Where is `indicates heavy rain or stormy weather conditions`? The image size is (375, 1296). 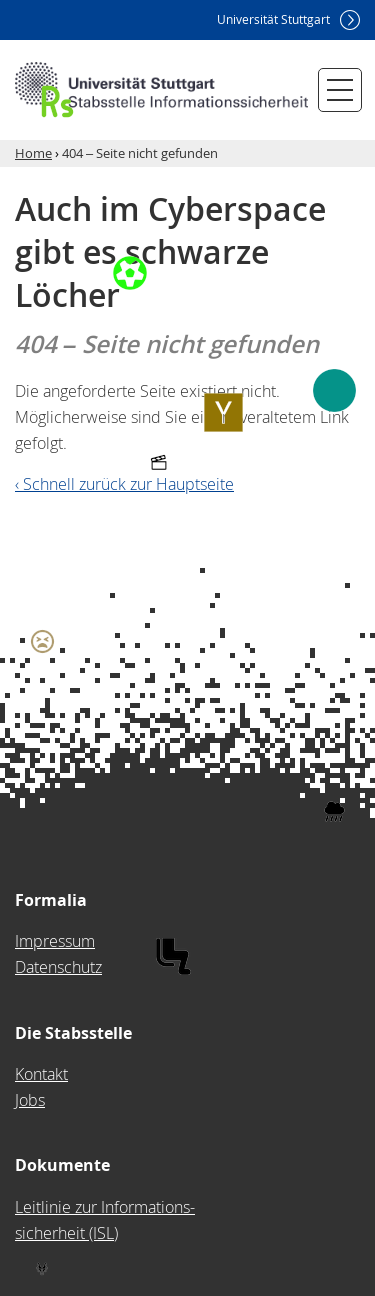
indicates heavy rain or stormy weather conditions is located at coordinates (334, 811).